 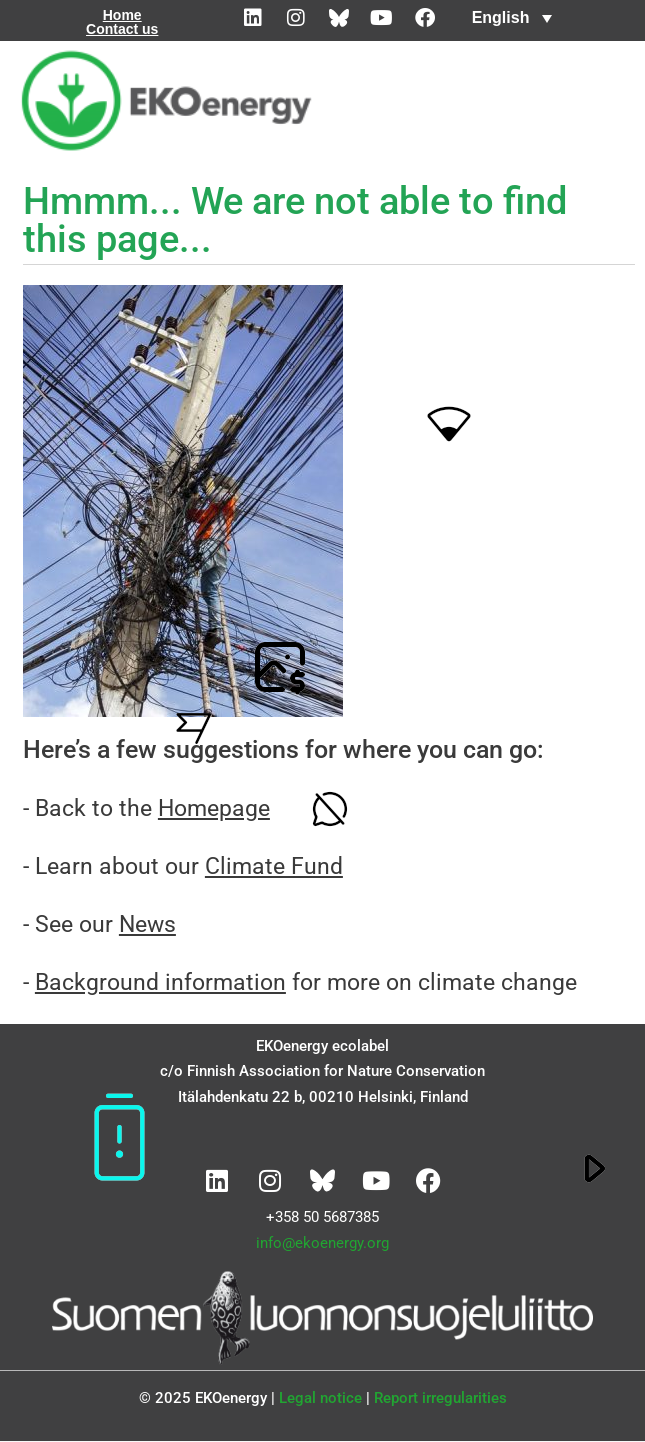 What do you see at coordinates (119, 1138) in the screenshot?
I see `indicates low battery warning` at bounding box center [119, 1138].